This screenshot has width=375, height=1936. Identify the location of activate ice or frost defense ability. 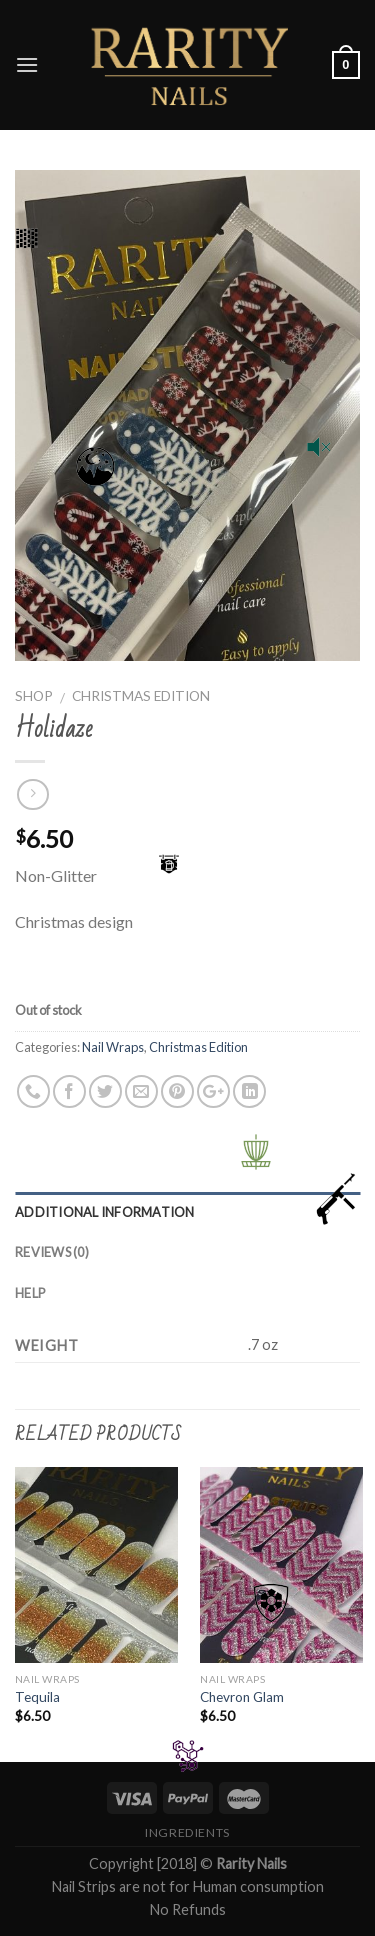
(271, 1603).